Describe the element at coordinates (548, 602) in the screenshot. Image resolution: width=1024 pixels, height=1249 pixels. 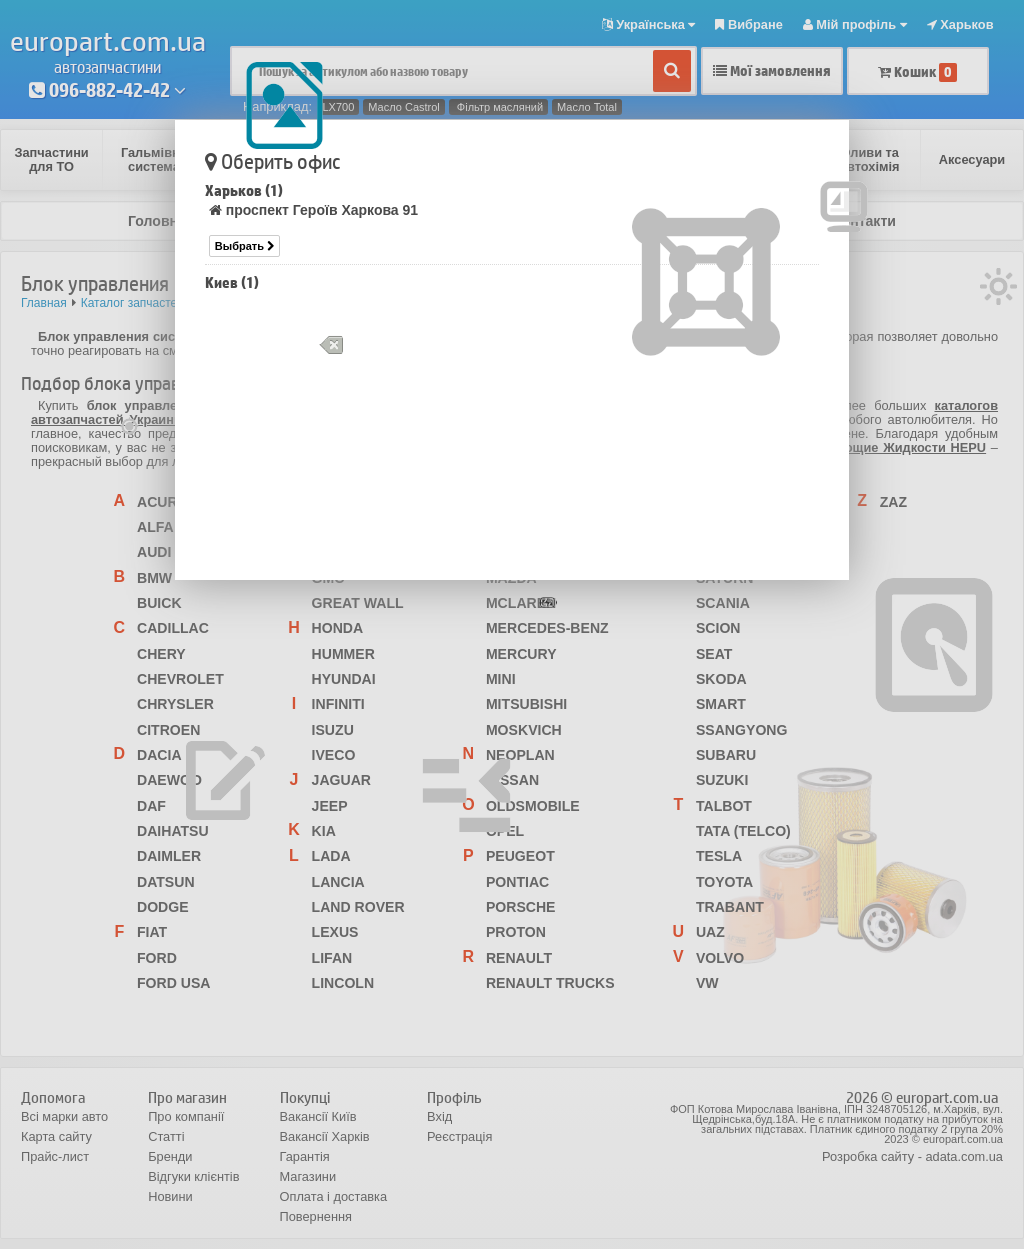
I see `indicates device is charging or connected to power` at that location.